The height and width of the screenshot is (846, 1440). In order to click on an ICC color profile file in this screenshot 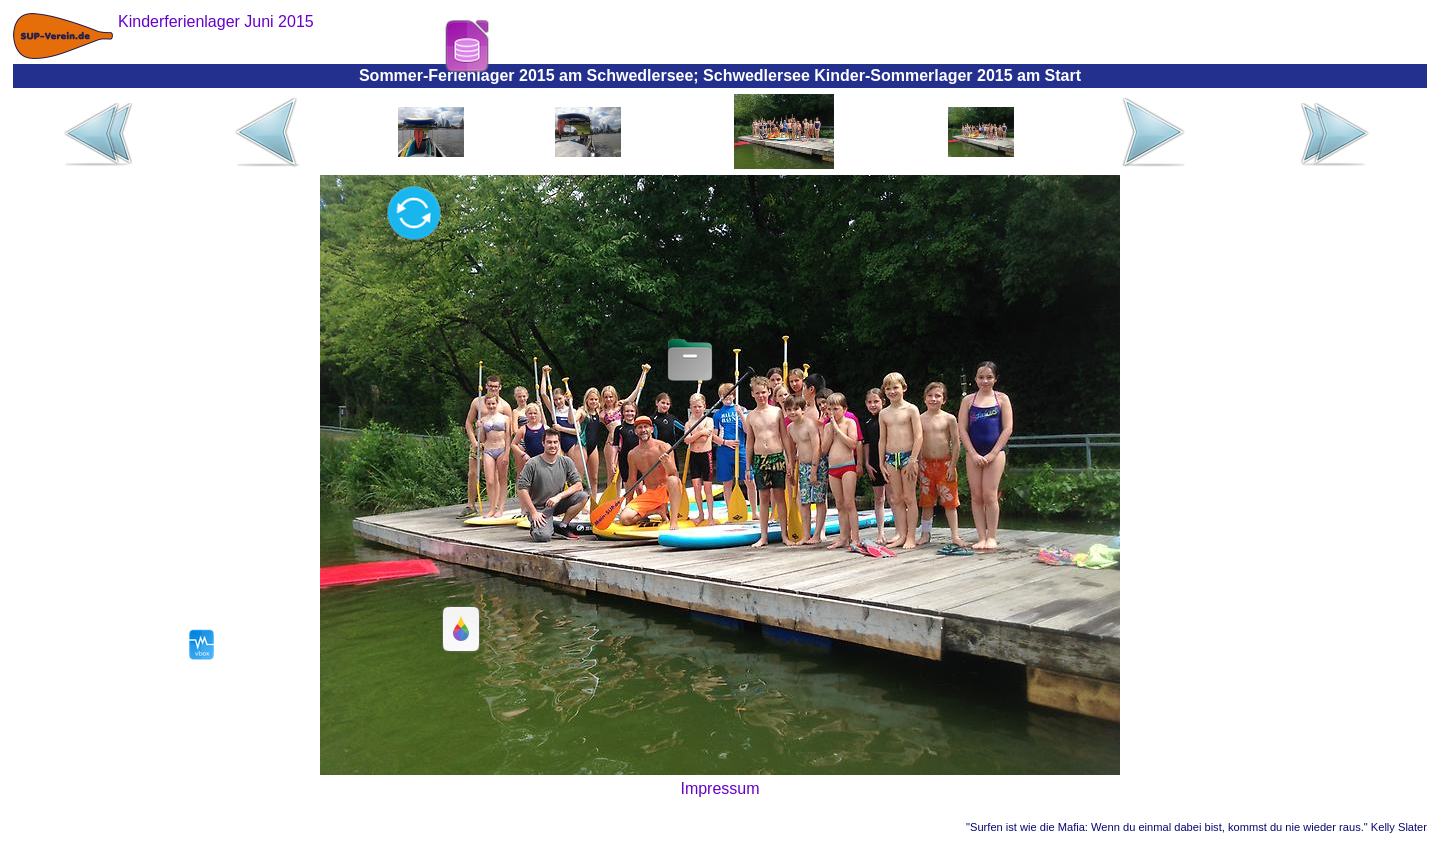, I will do `click(461, 629)`.